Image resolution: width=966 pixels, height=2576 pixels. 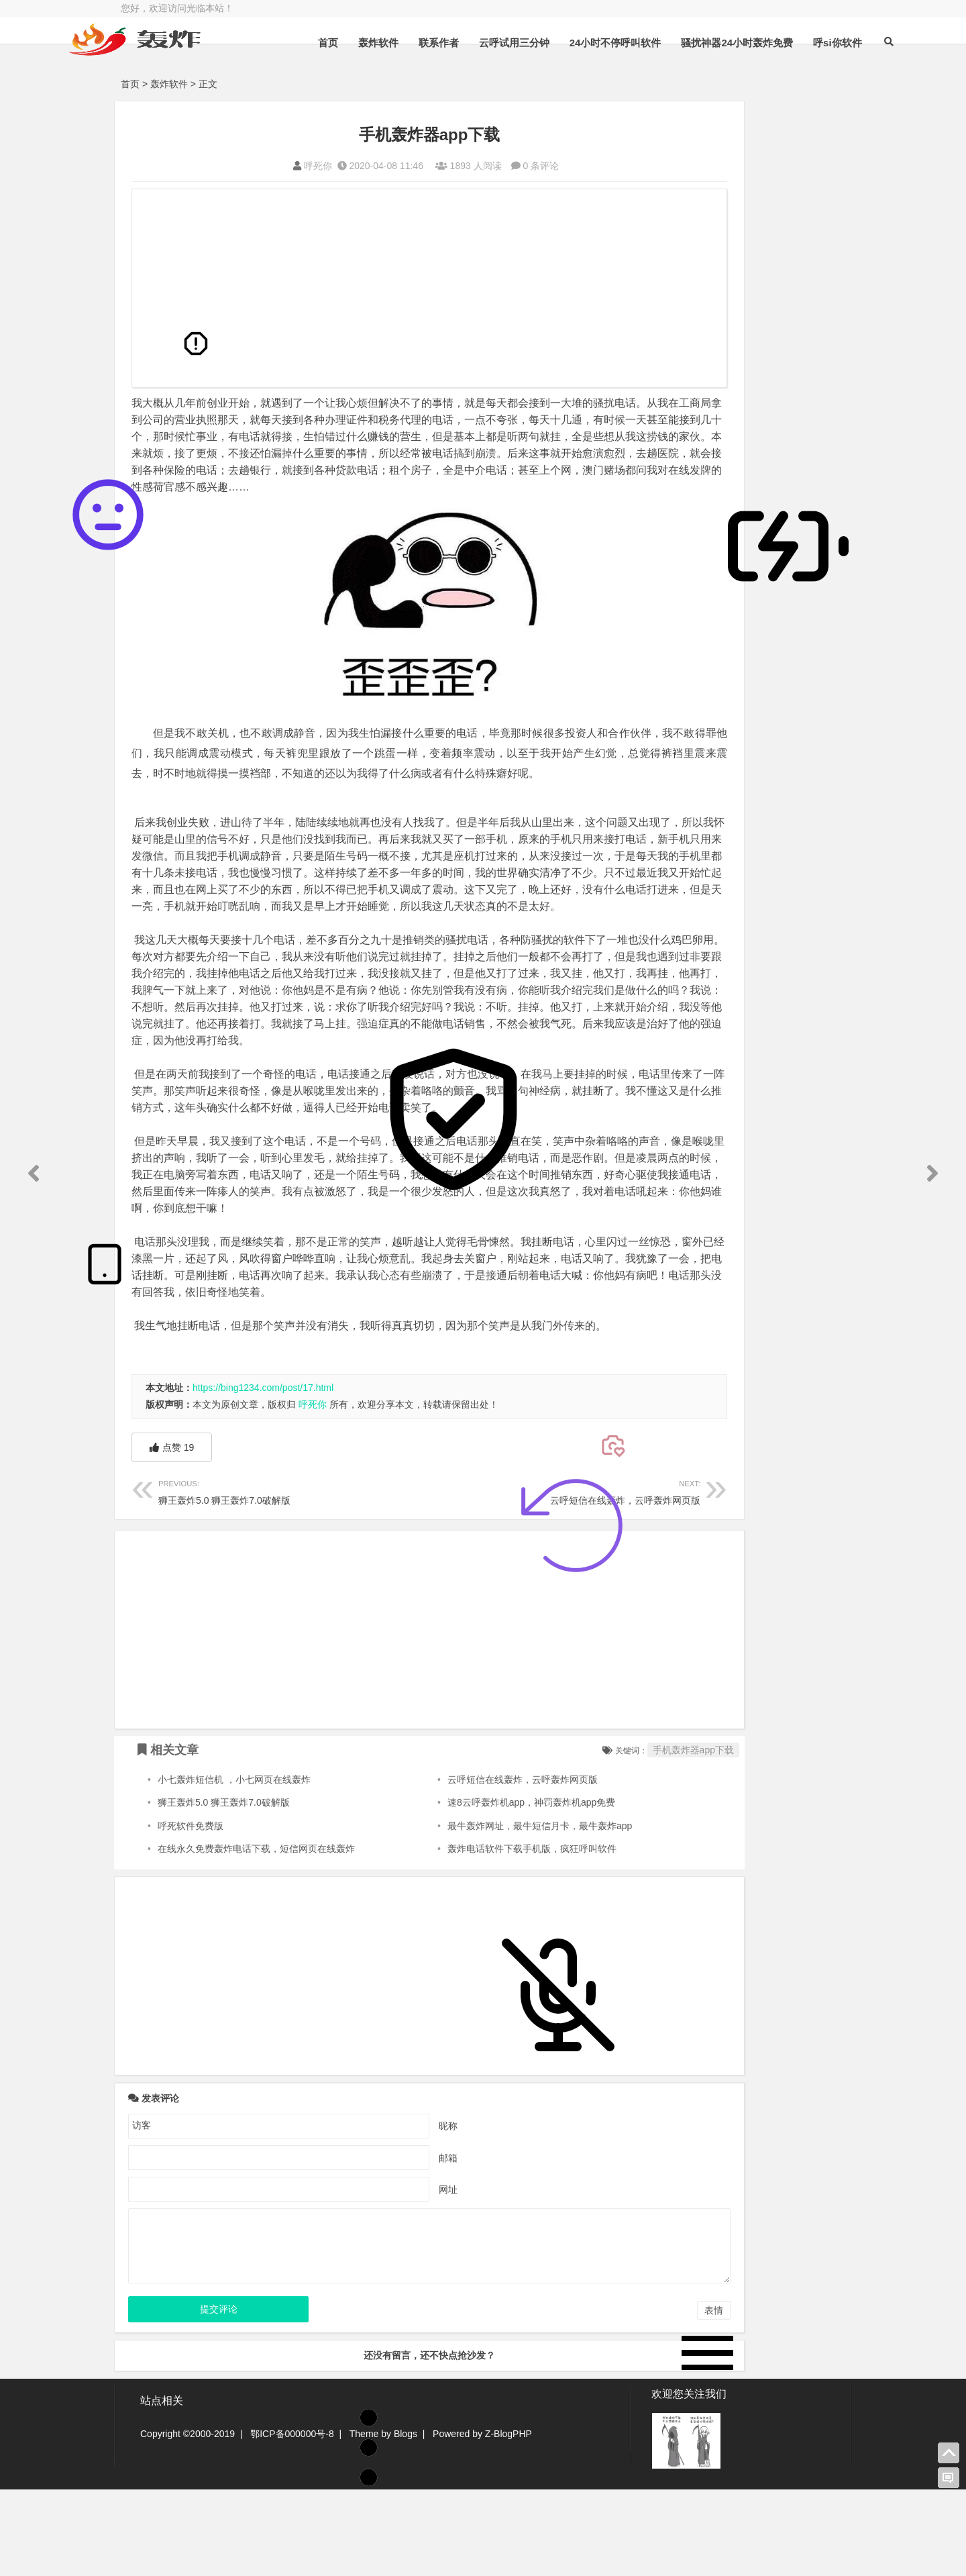 What do you see at coordinates (788, 546) in the screenshot?
I see `indicates device is currently charging` at bounding box center [788, 546].